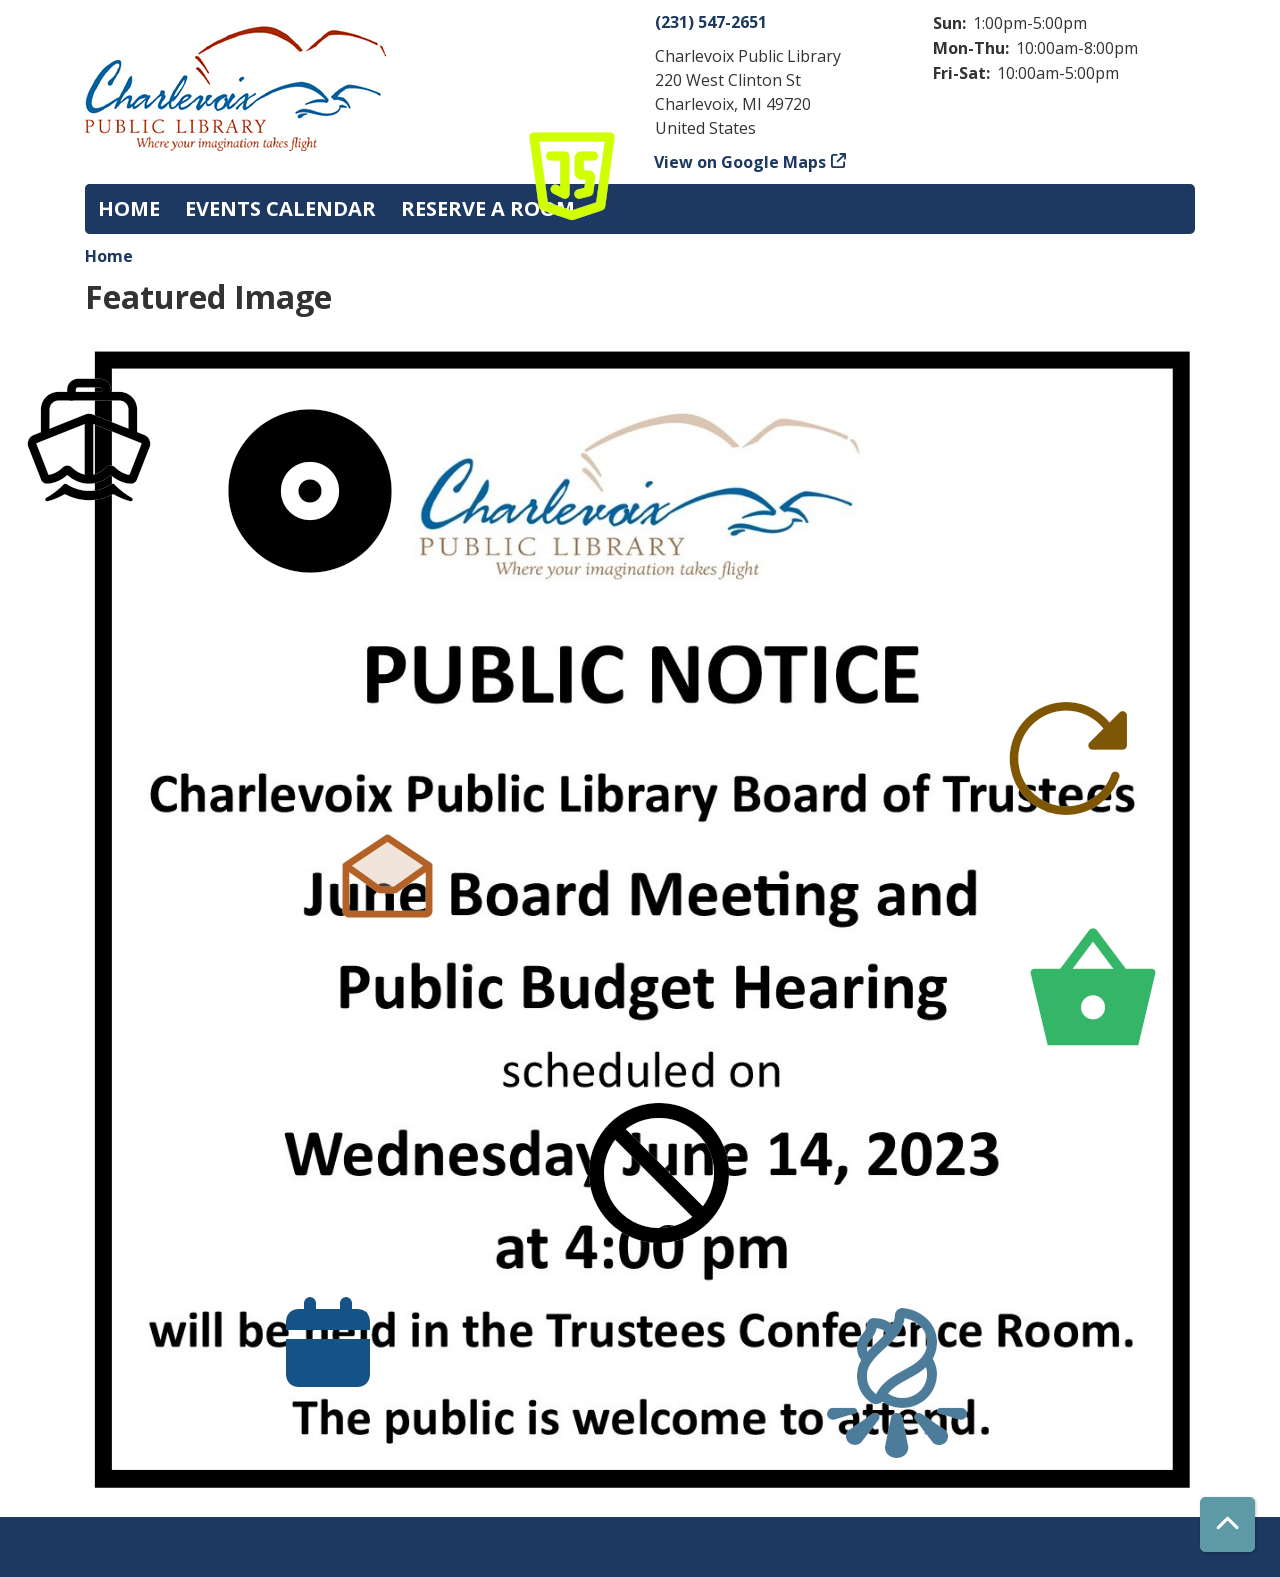 The image size is (1280, 1577). Describe the element at coordinates (897, 1383) in the screenshot. I see `access campfire or outdoor activity features` at that location.